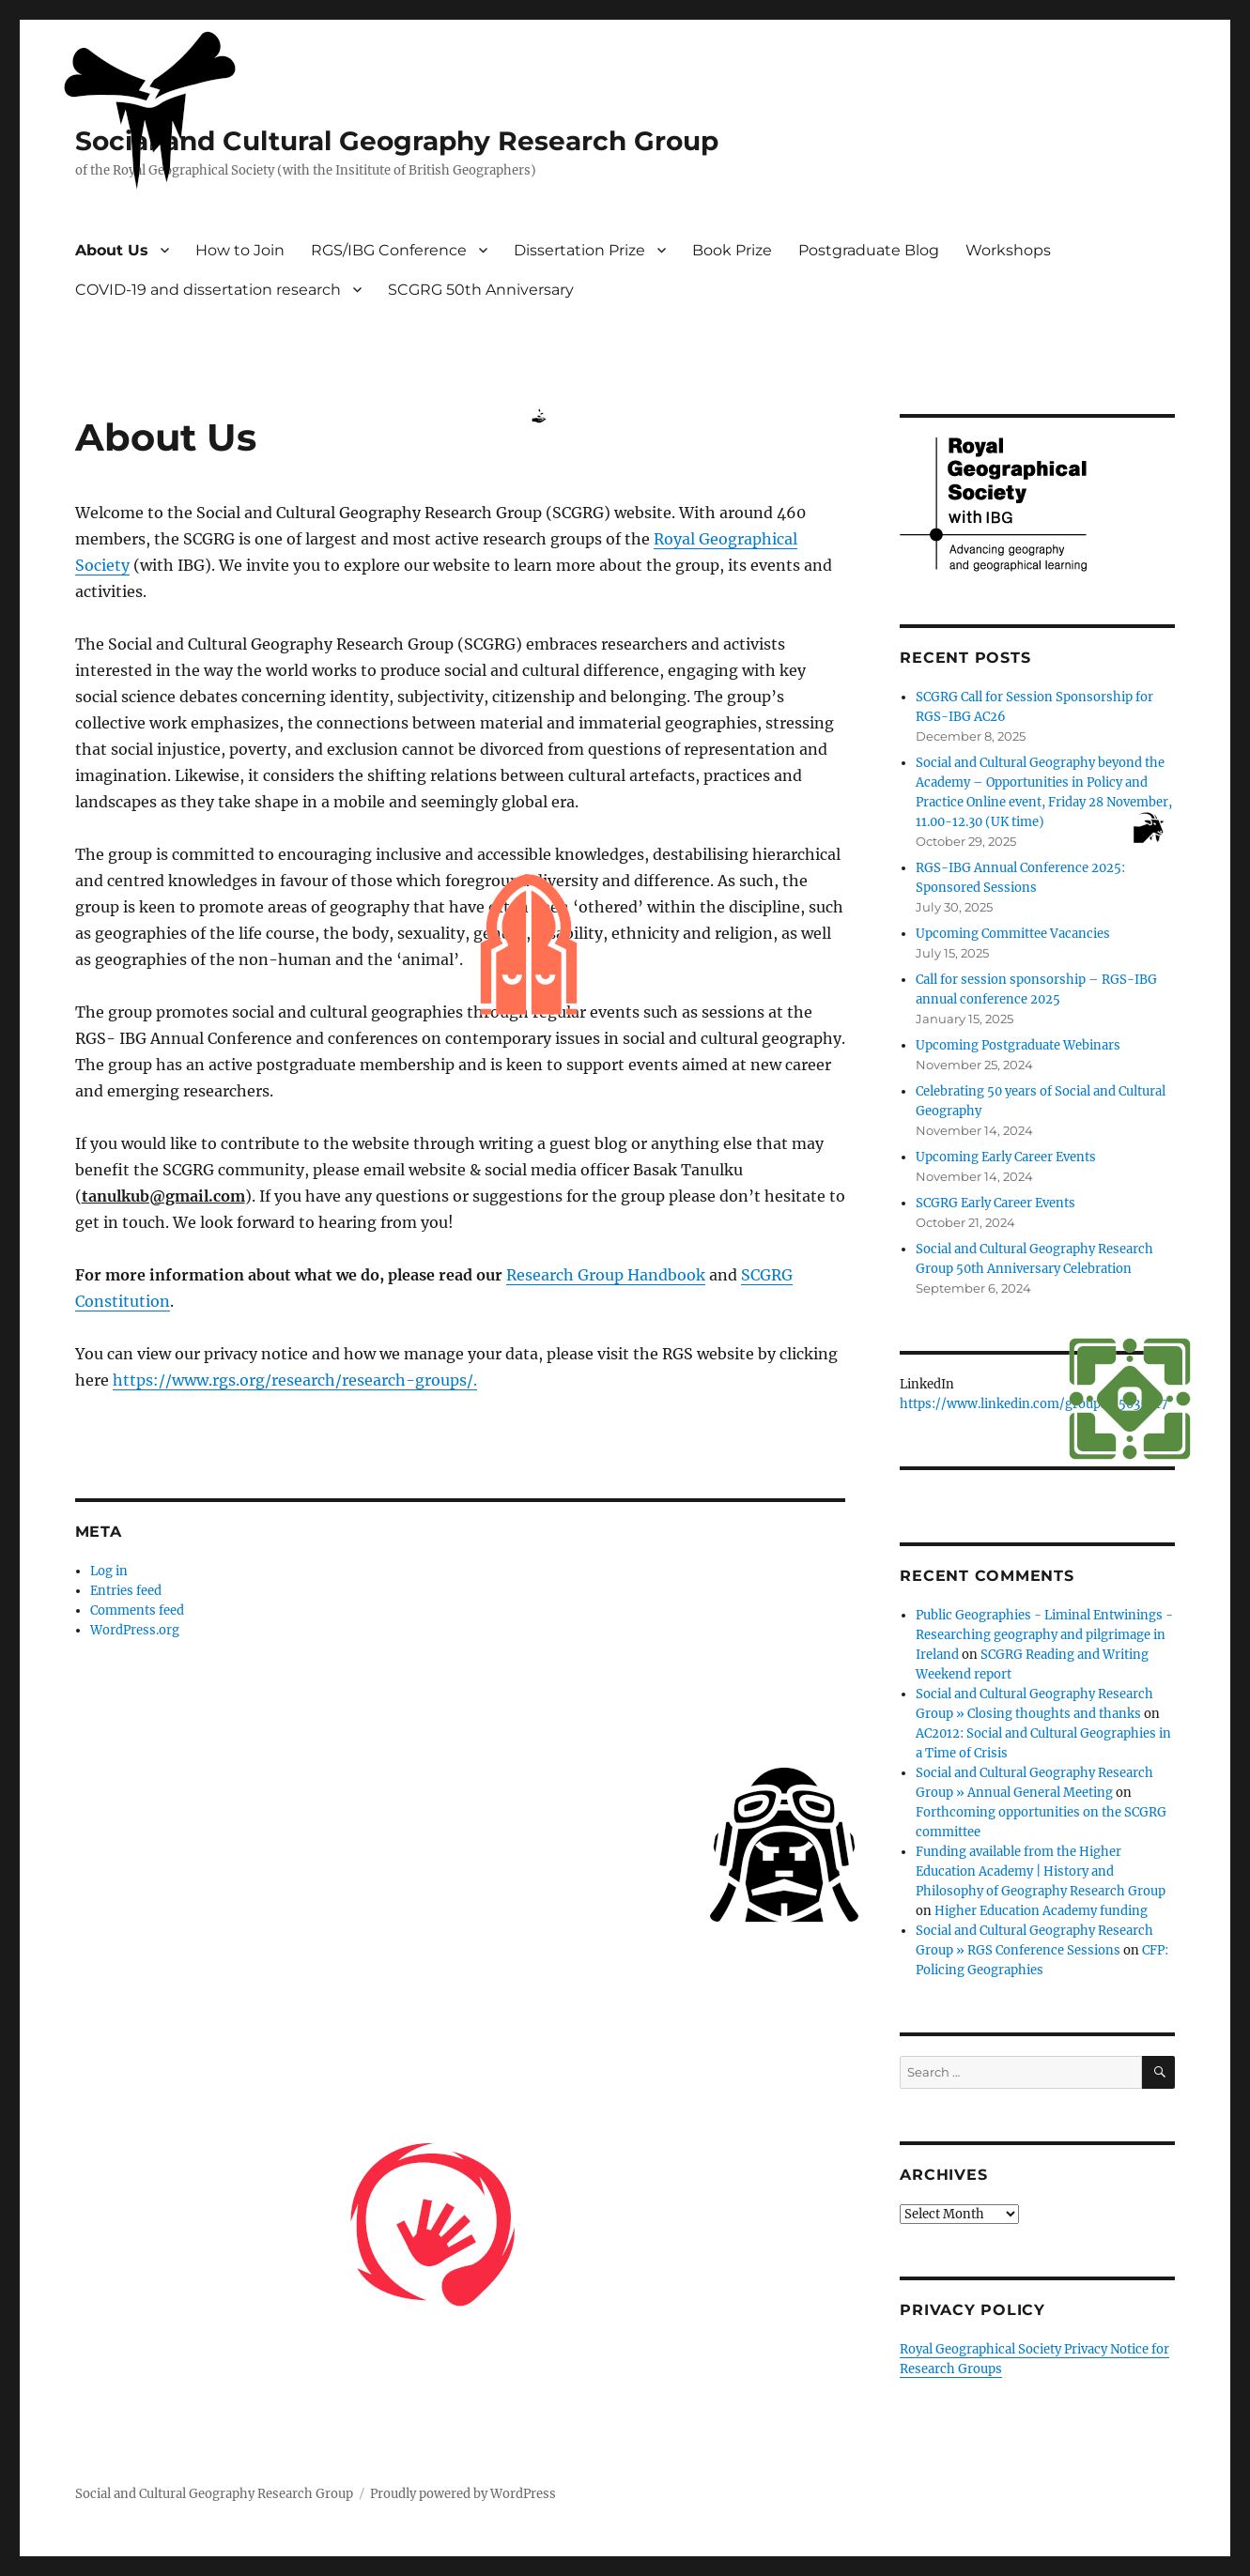 This screenshot has height=2576, width=1250. What do you see at coordinates (529, 944) in the screenshot?
I see `enter a palace or themed location` at bounding box center [529, 944].